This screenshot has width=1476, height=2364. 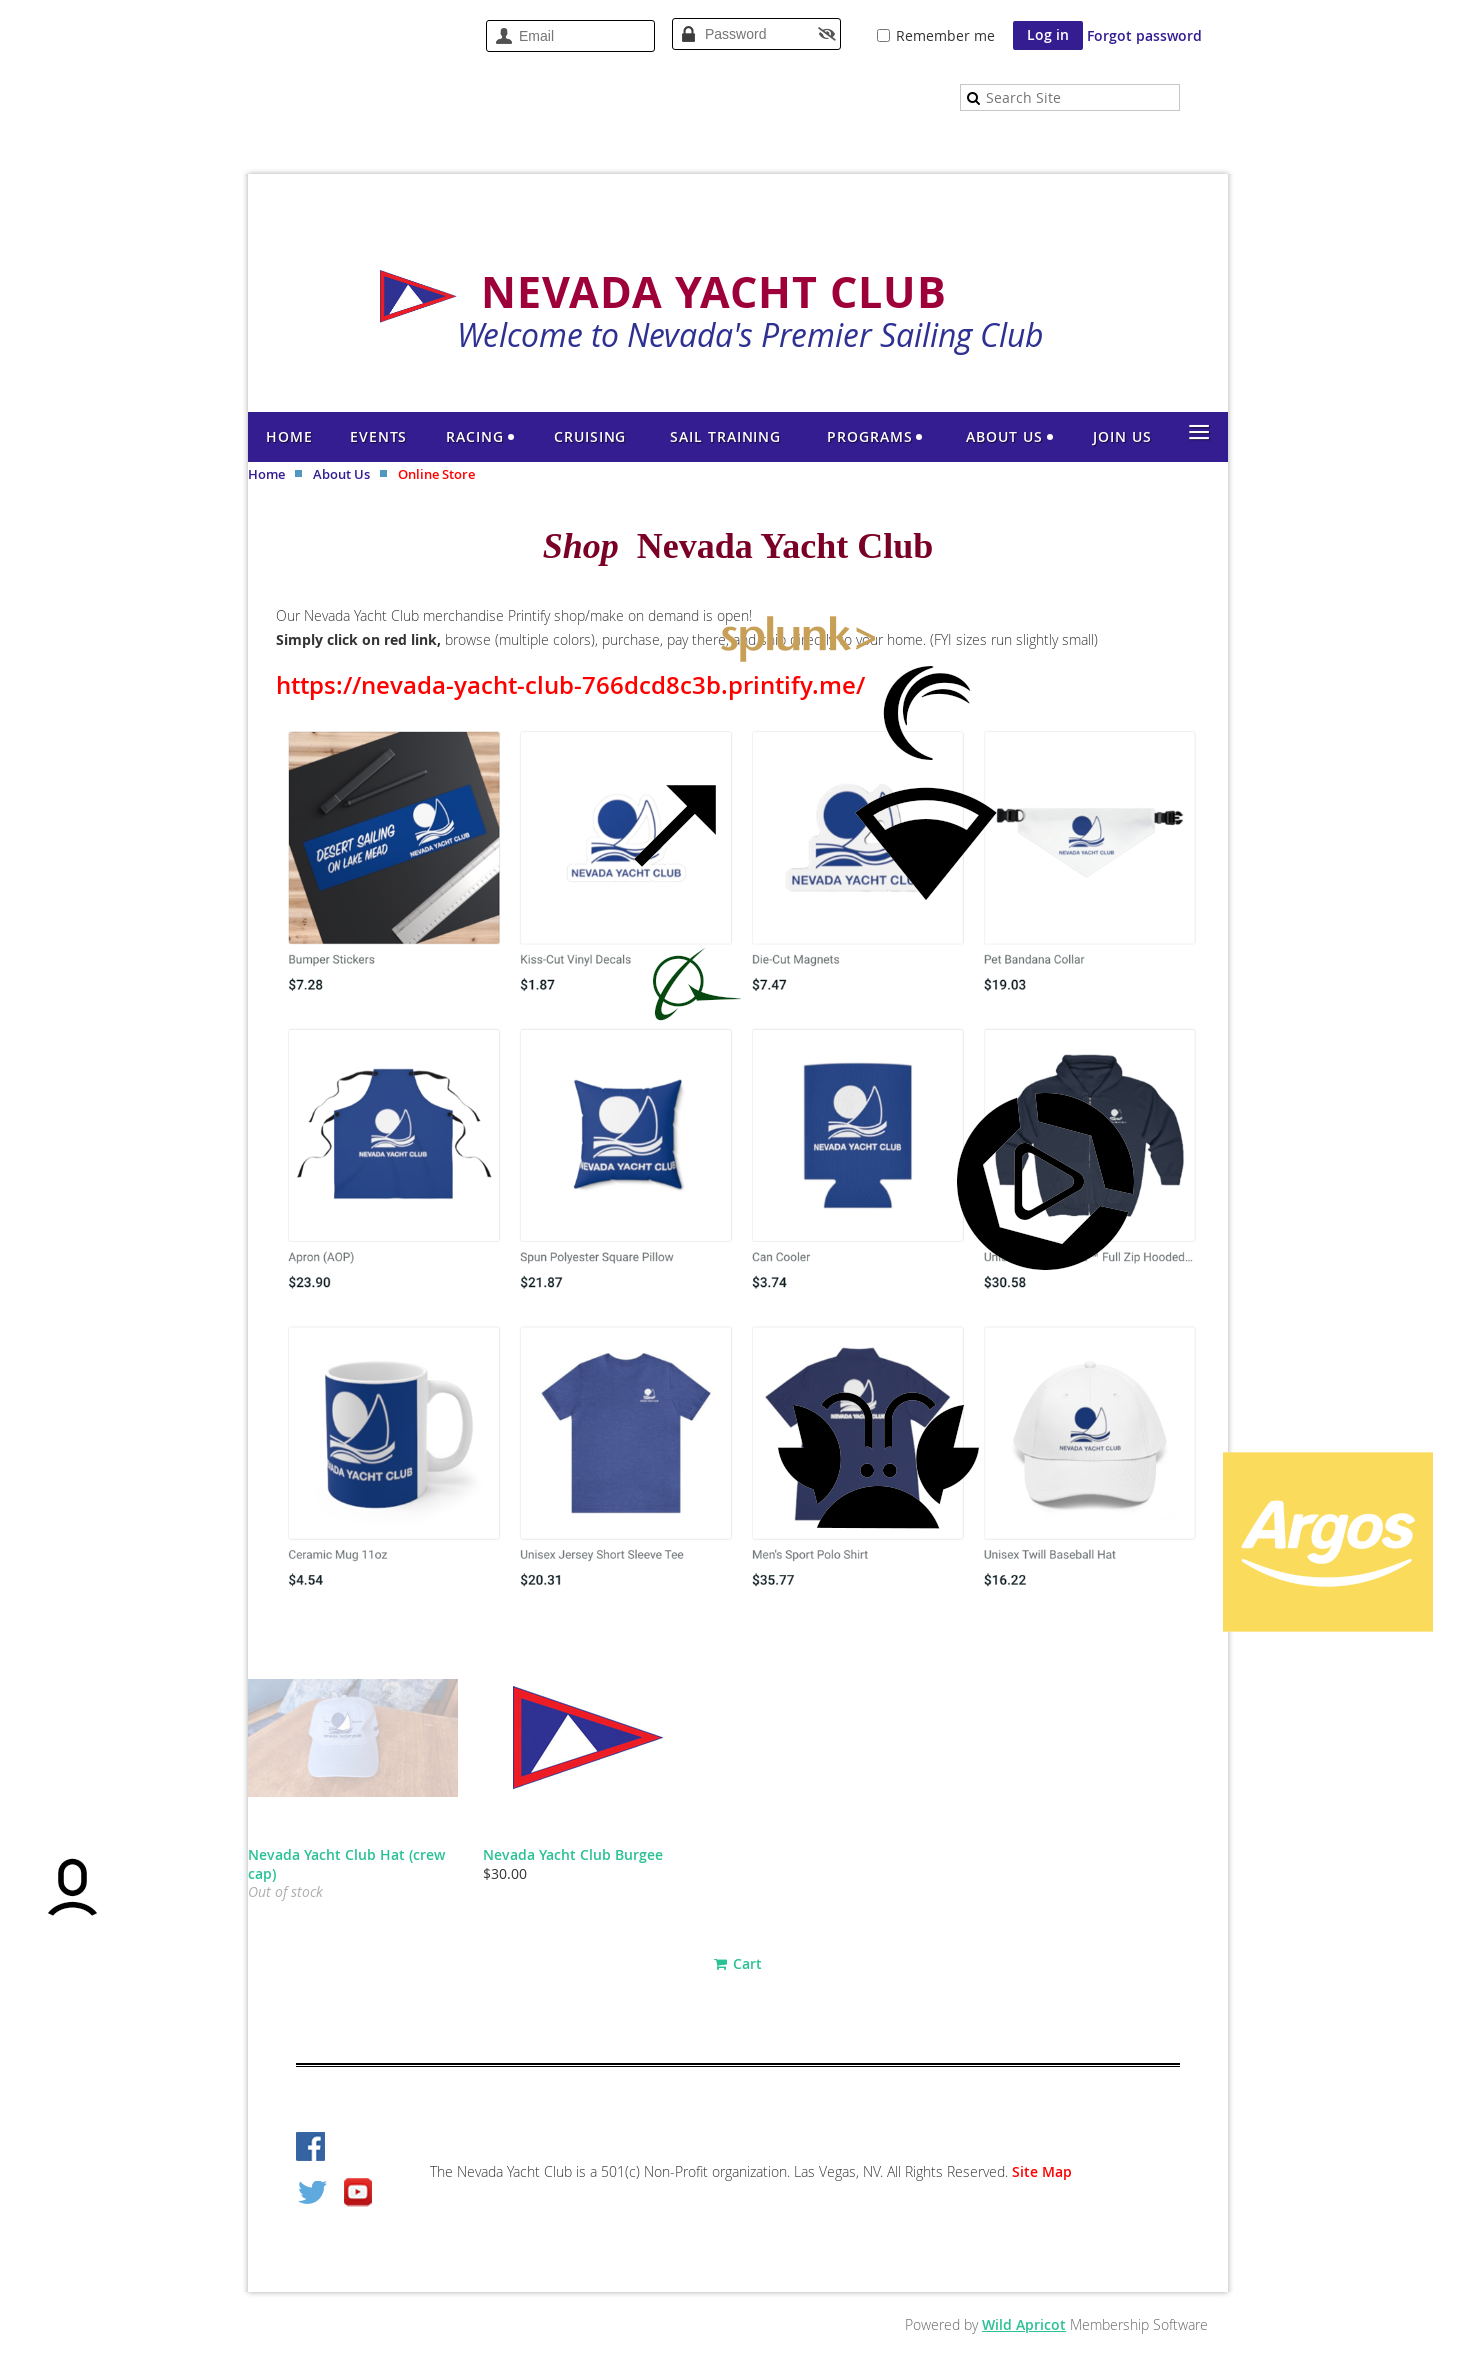 What do you see at coordinates (927, 713) in the screenshot?
I see `akamai technologies company logo` at bounding box center [927, 713].